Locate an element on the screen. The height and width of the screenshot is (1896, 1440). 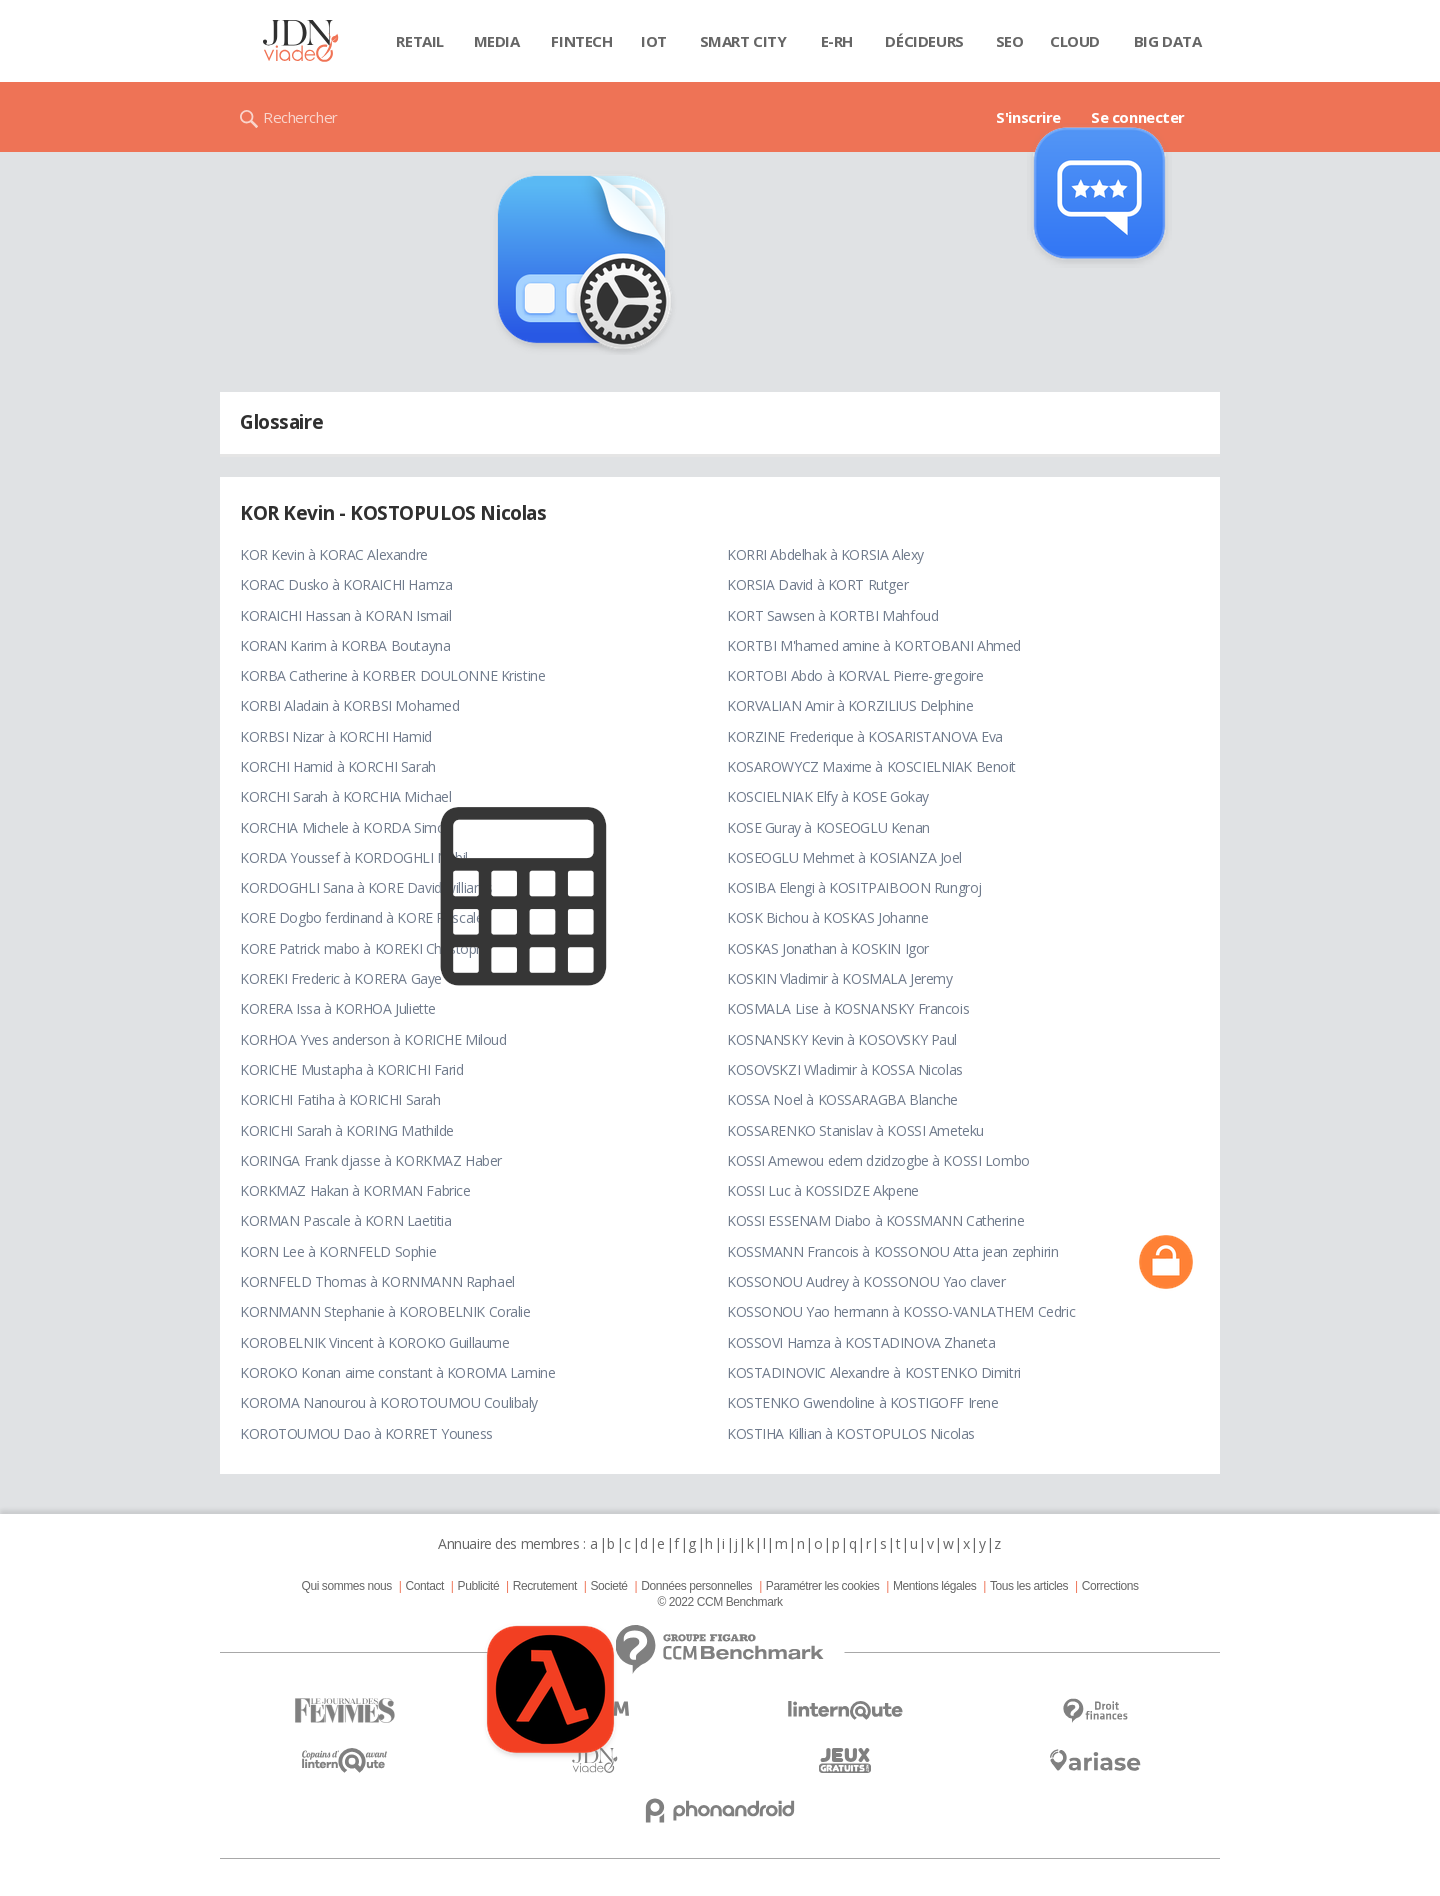
open system profiler application is located at coordinates (581, 259).